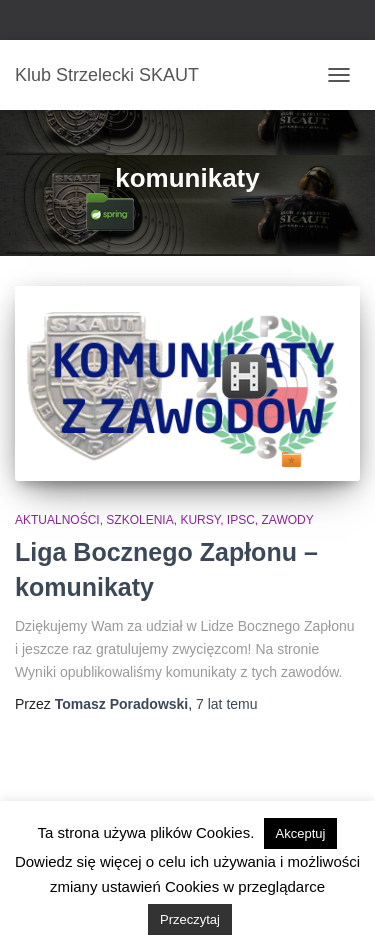  What do you see at coordinates (291, 459) in the screenshot?
I see `open your bookmarked files folder` at bounding box center [291, 459].